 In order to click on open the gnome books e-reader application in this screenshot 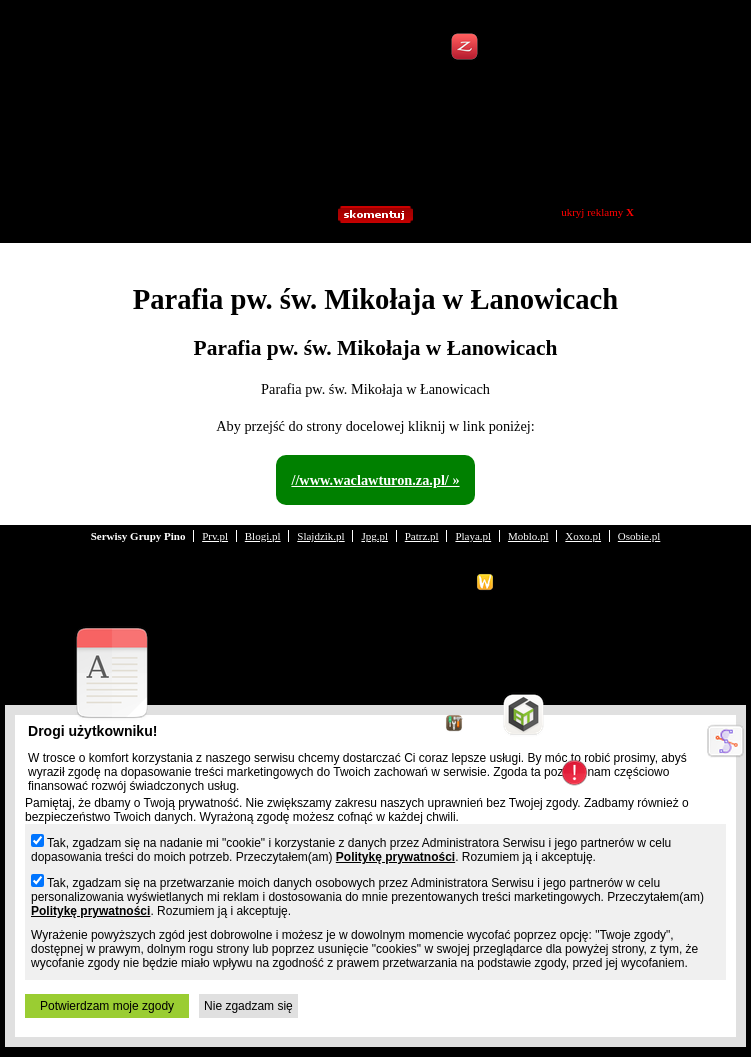, I will do `click(112, 673)`.